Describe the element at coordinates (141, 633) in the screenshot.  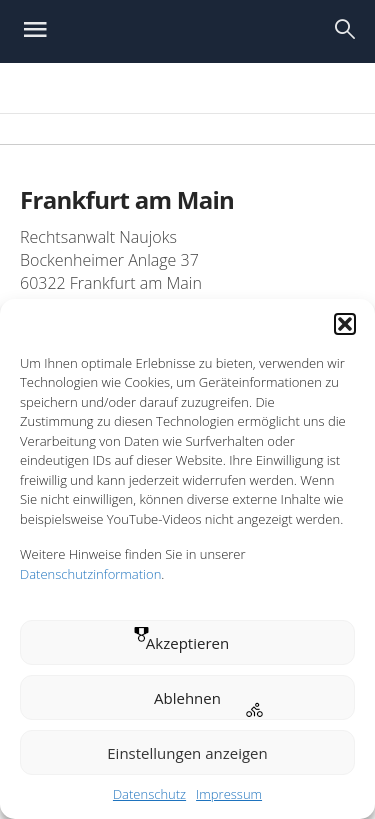
I see `view achievements or awards` at that location.